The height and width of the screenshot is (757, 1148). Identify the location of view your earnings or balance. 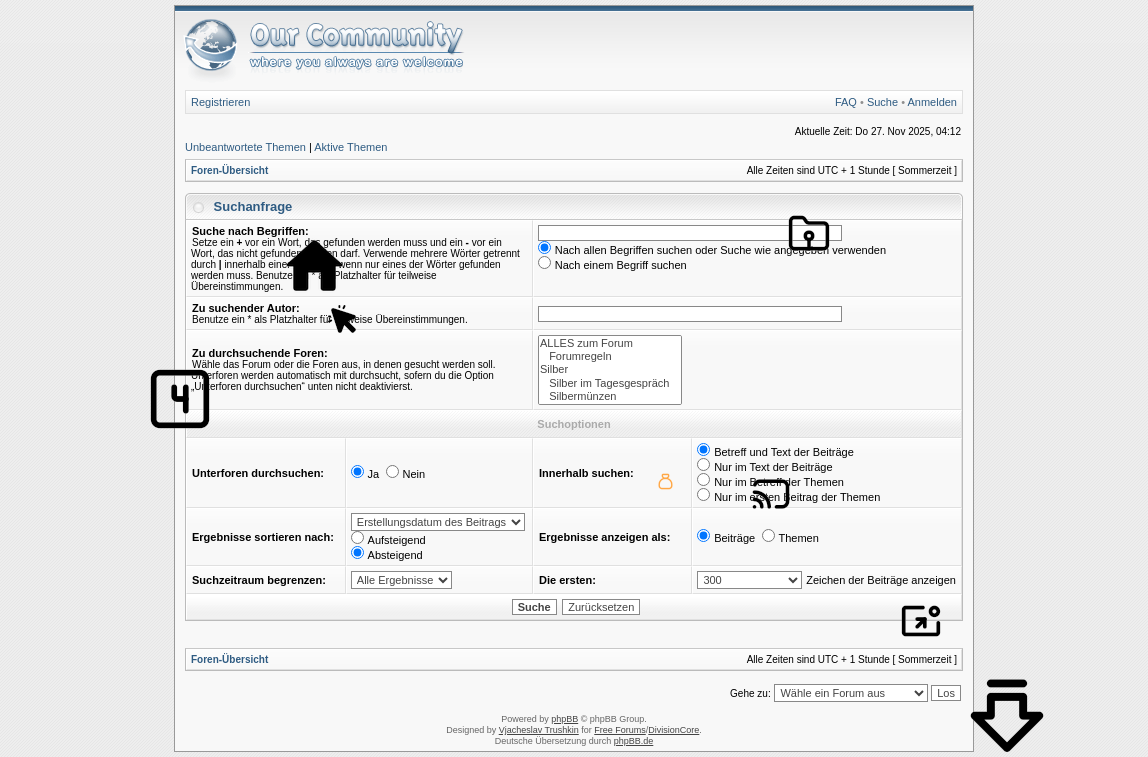
(665, 481).